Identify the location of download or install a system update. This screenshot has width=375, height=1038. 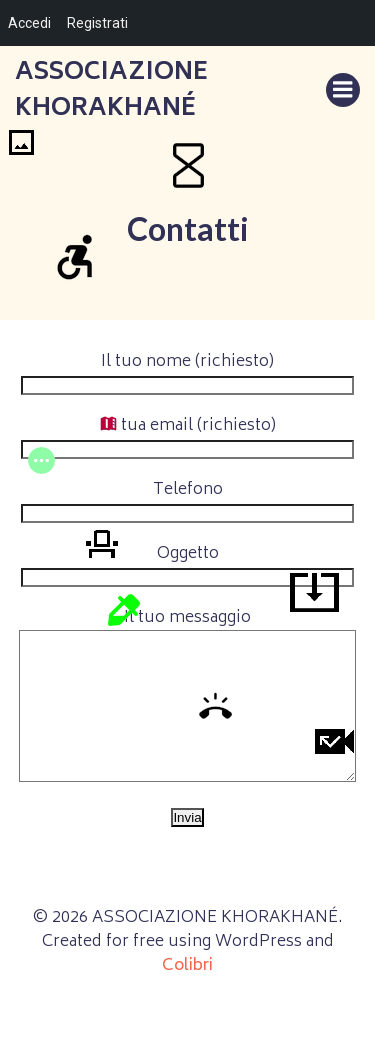
(314, 592).